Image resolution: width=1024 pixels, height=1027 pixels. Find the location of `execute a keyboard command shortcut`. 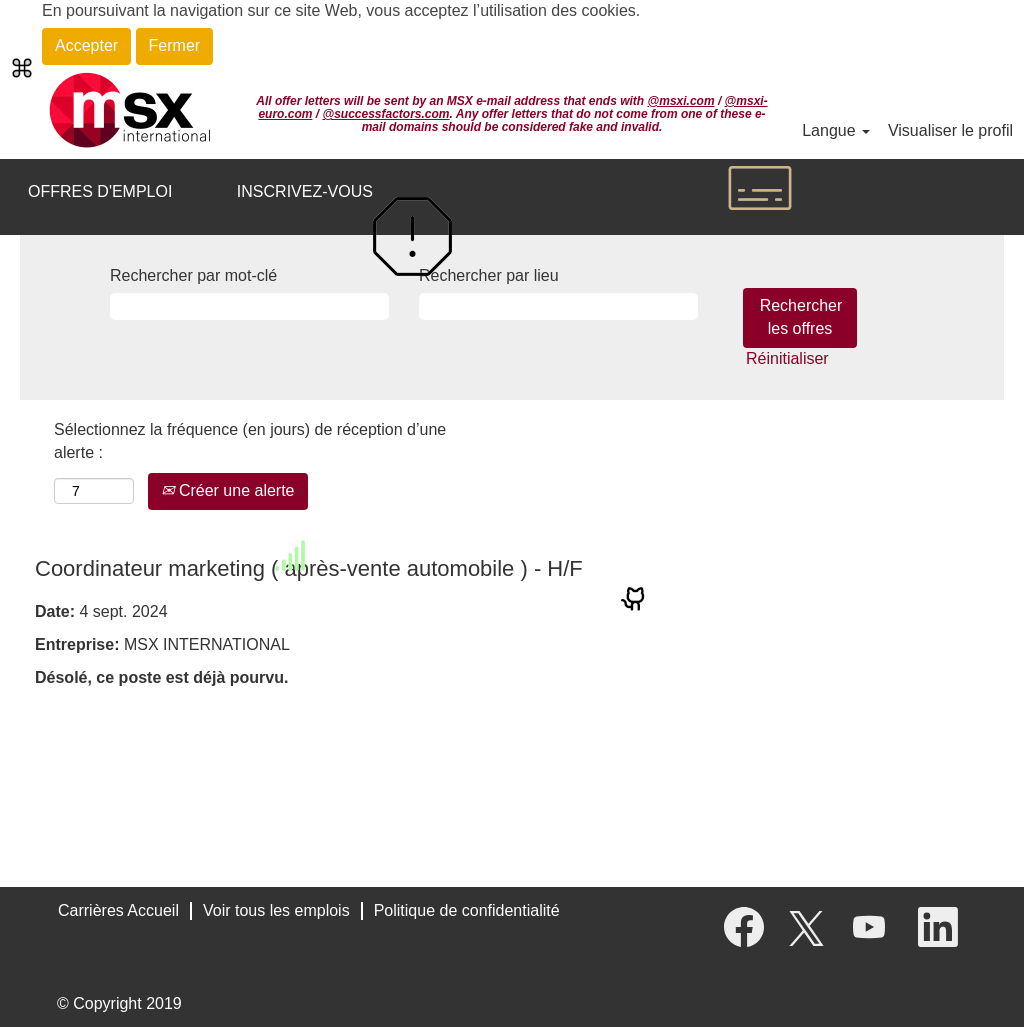

execute a keyboard command shortcut is located at coordinates (22, 68).